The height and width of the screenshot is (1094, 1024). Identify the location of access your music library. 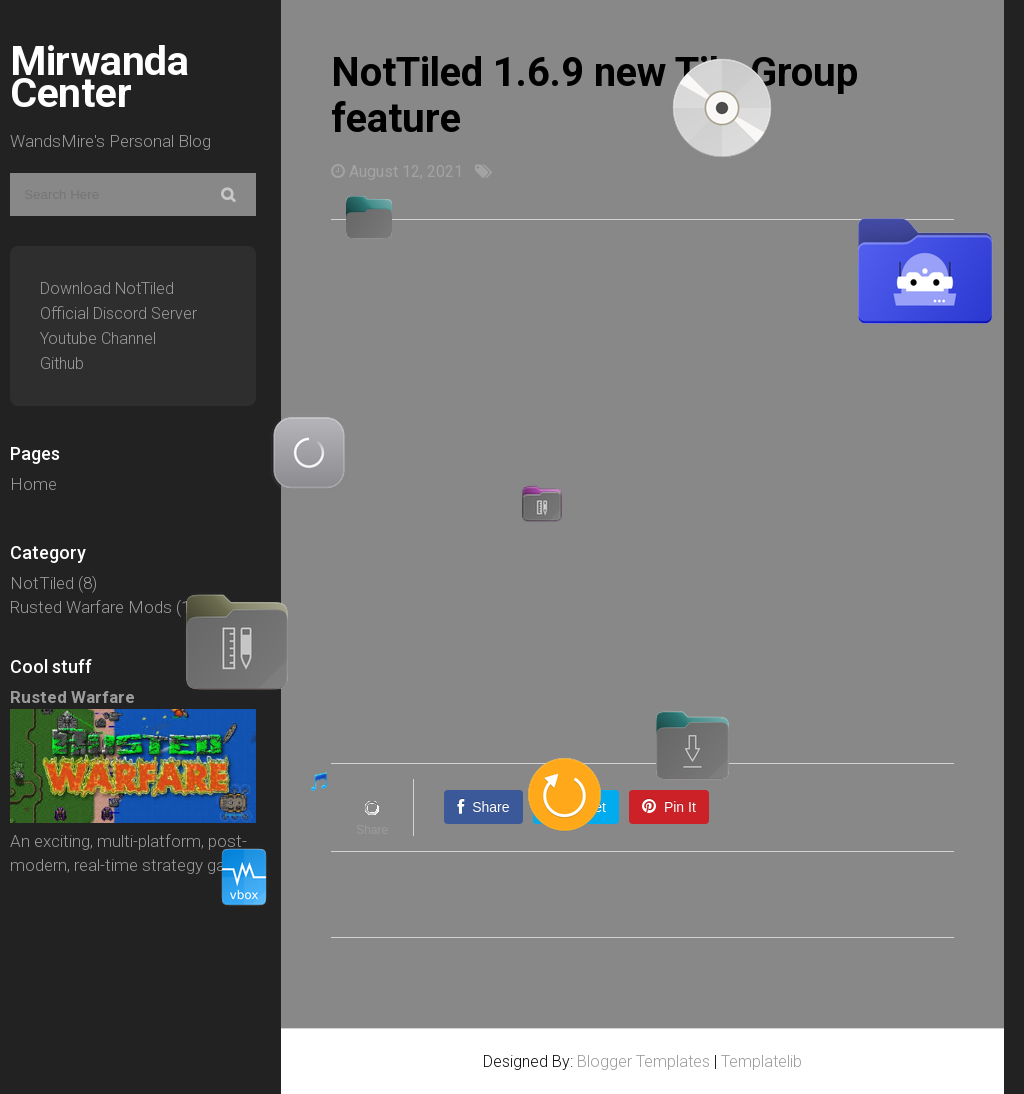
(319, 781).